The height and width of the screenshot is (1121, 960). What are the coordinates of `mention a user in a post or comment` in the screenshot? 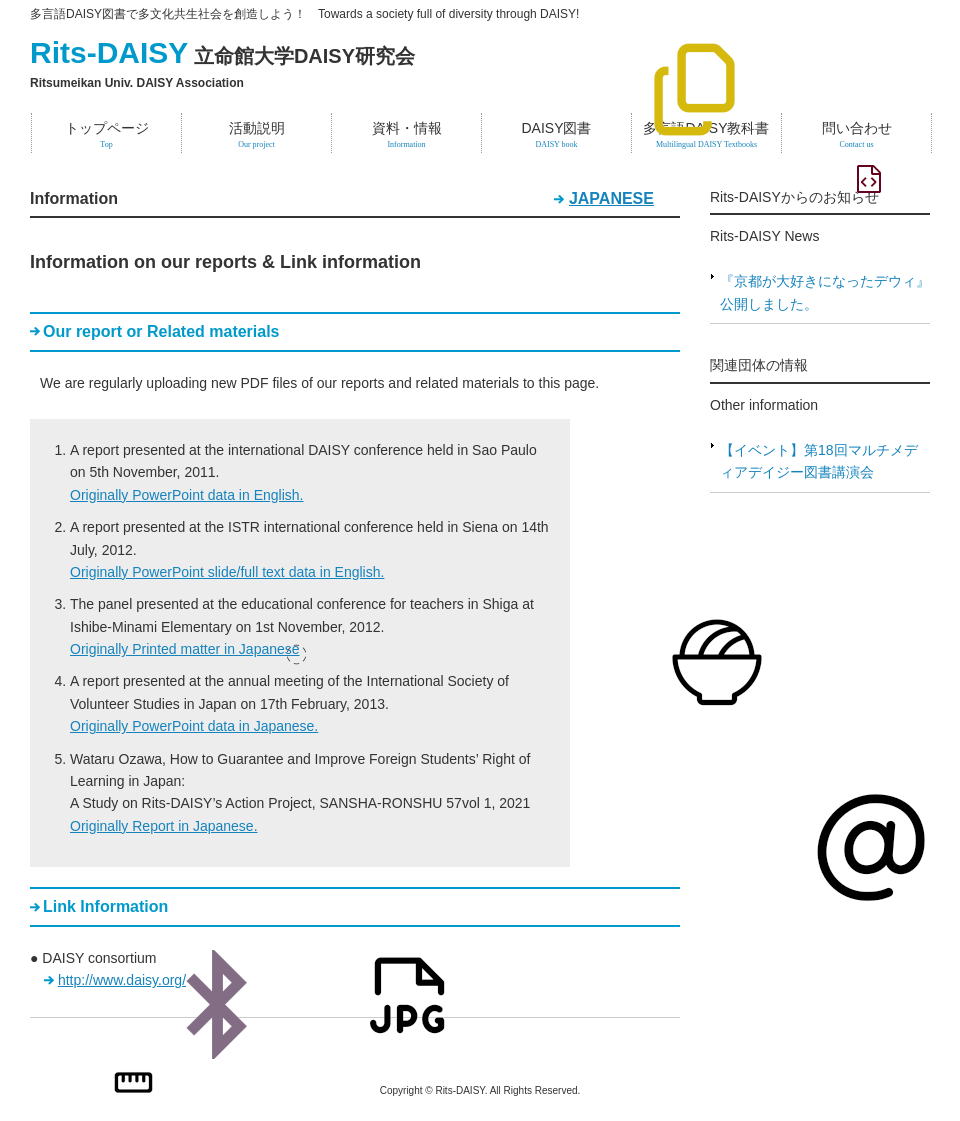 It's located at (871, 848).